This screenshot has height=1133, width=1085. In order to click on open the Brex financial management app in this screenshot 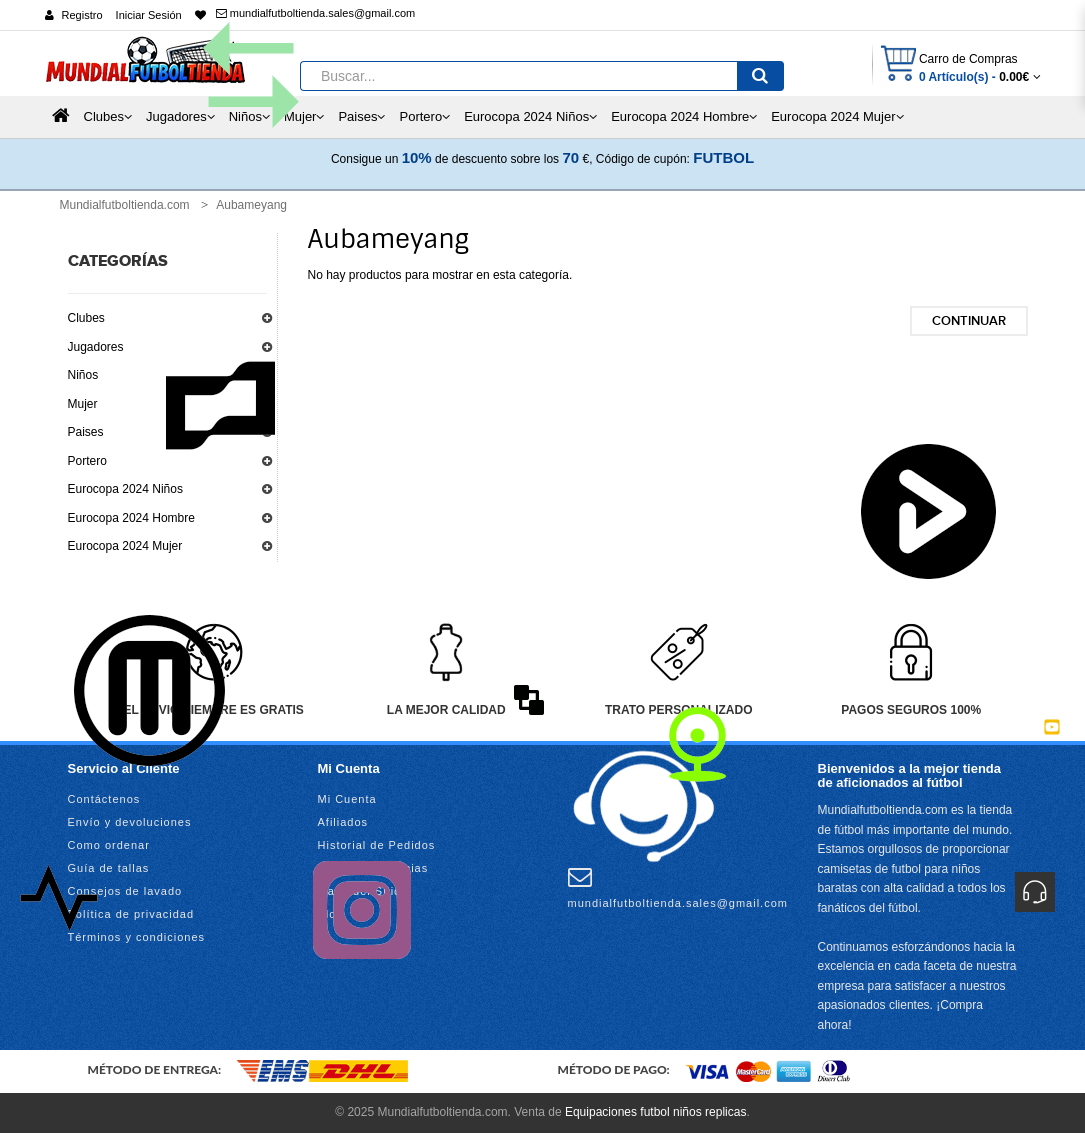, I will do `click(220, 405)`.